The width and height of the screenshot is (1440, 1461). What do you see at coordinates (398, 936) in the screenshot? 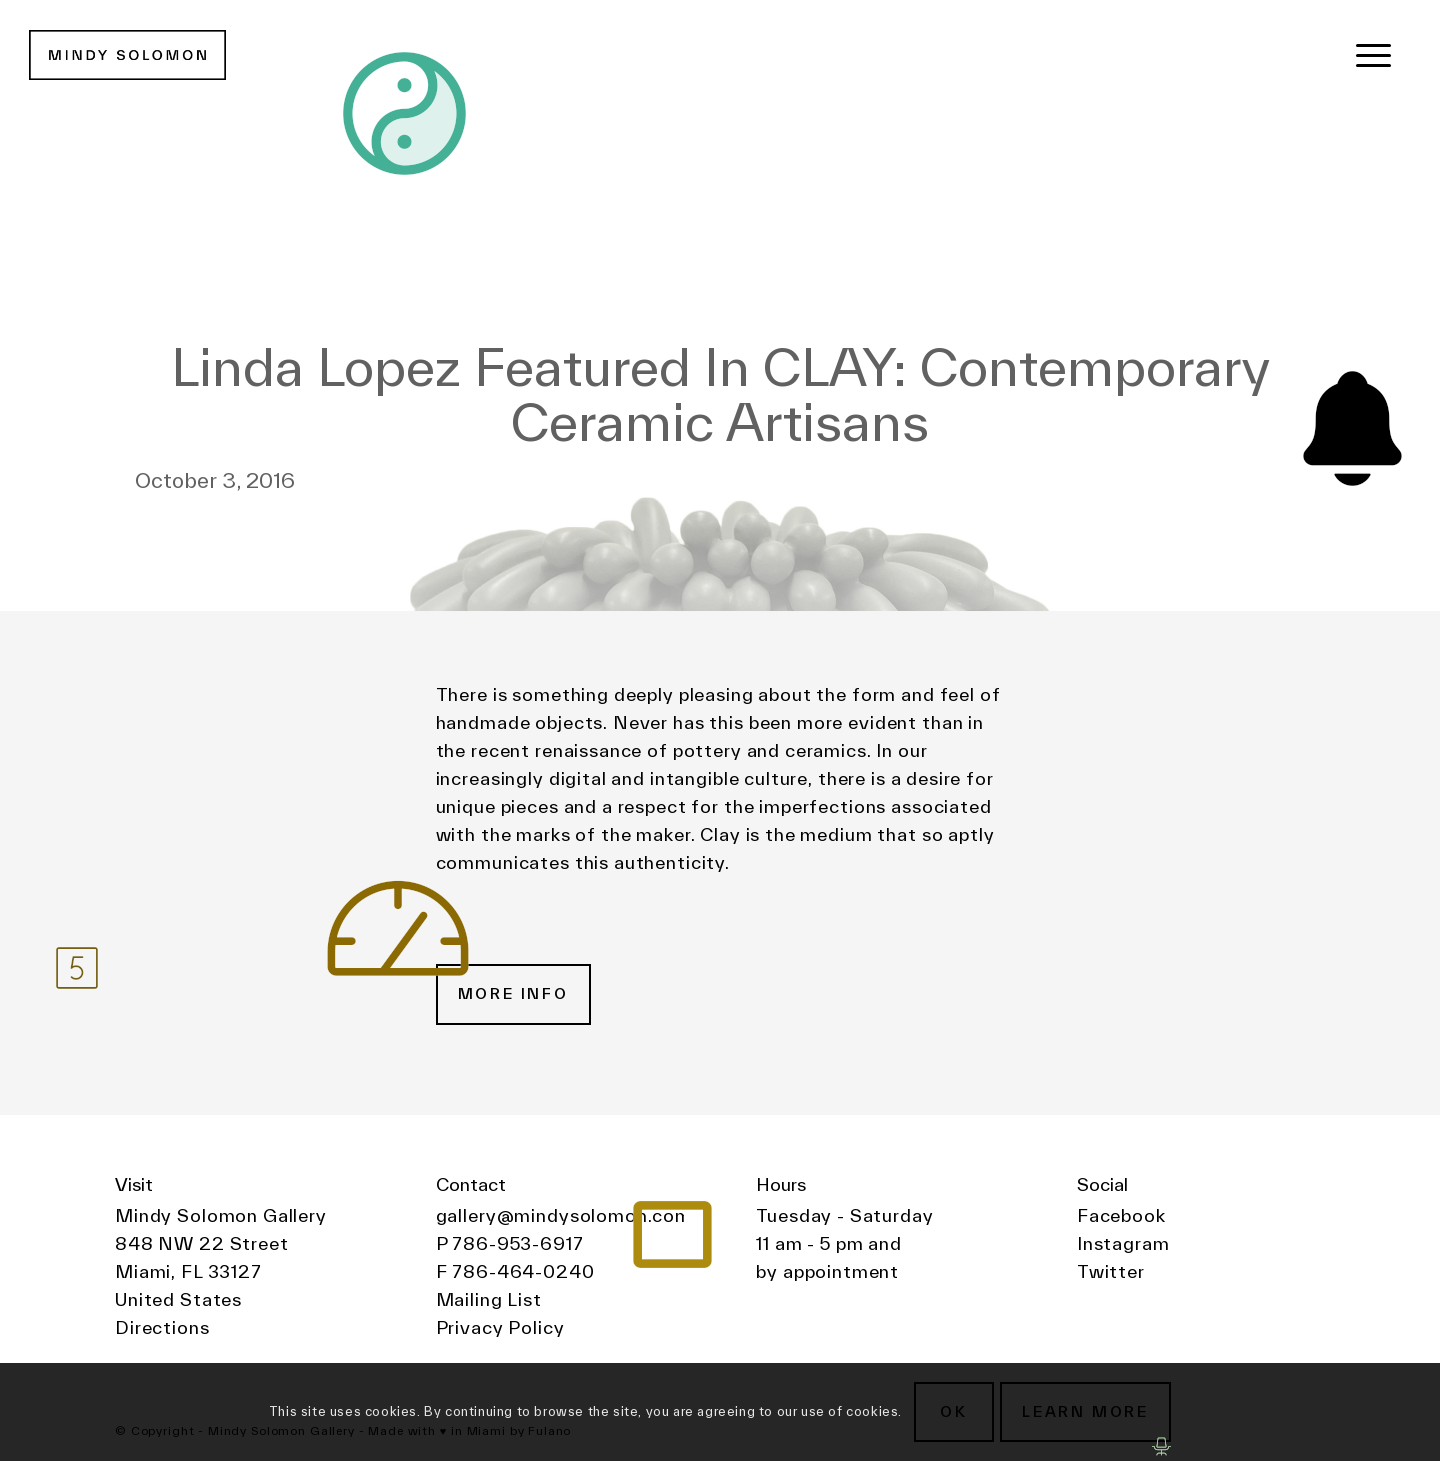
I see `view performance or speed metrics` at bounding box center [398, 936].